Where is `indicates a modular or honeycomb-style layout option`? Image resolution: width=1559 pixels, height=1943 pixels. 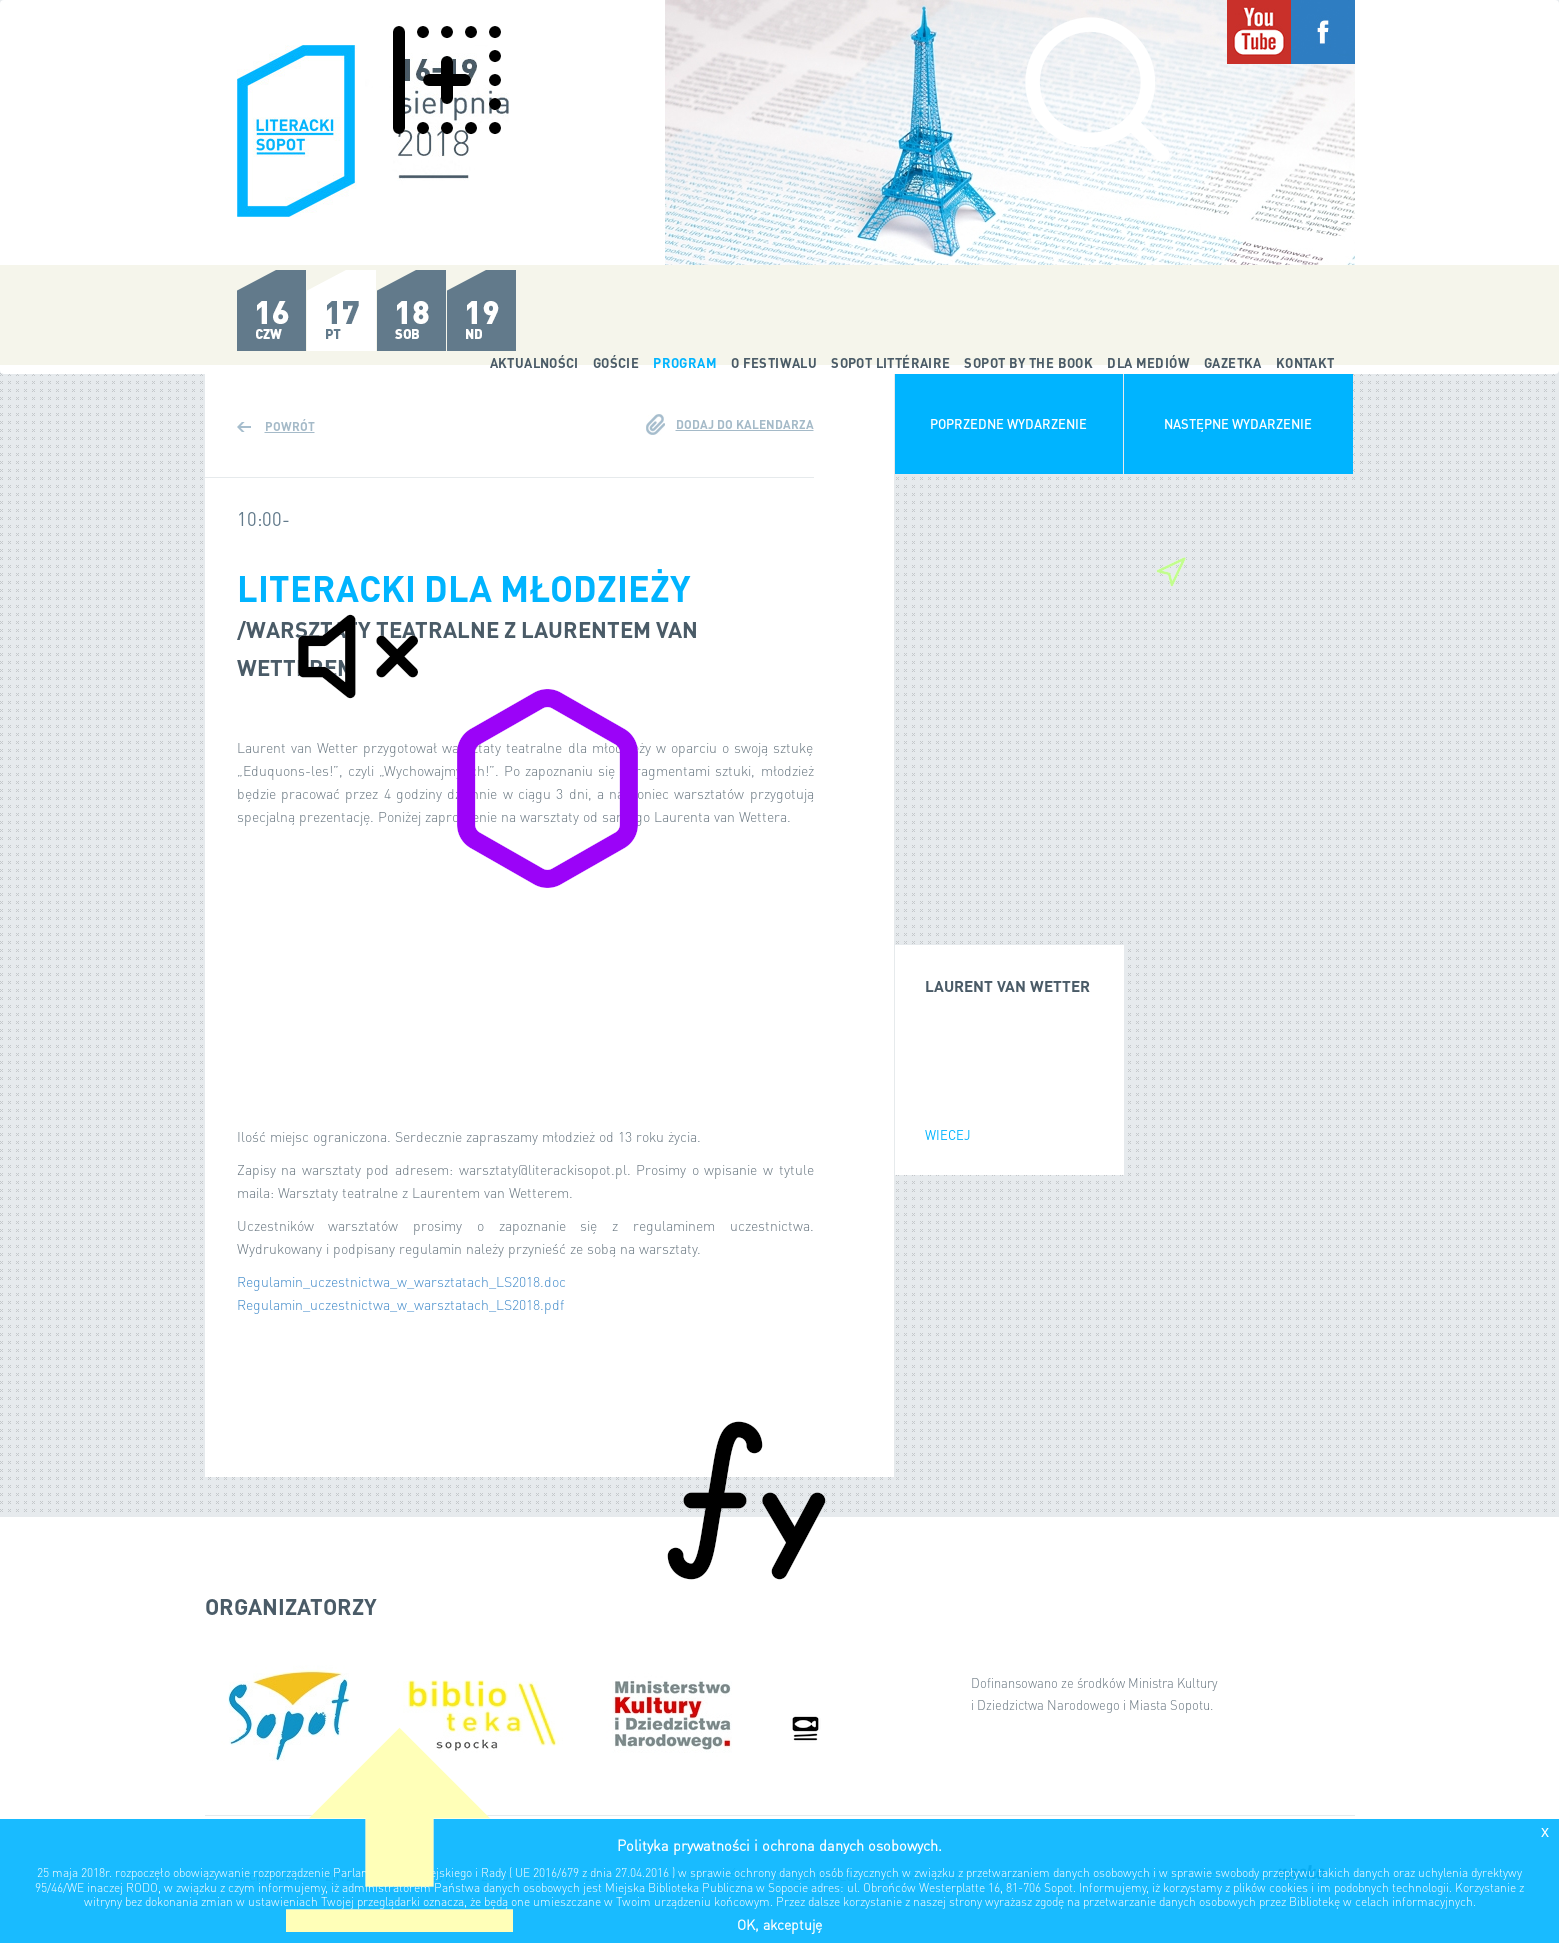
indicates a modular or honeycomb-style layout option is located at coordinates (547, 788).